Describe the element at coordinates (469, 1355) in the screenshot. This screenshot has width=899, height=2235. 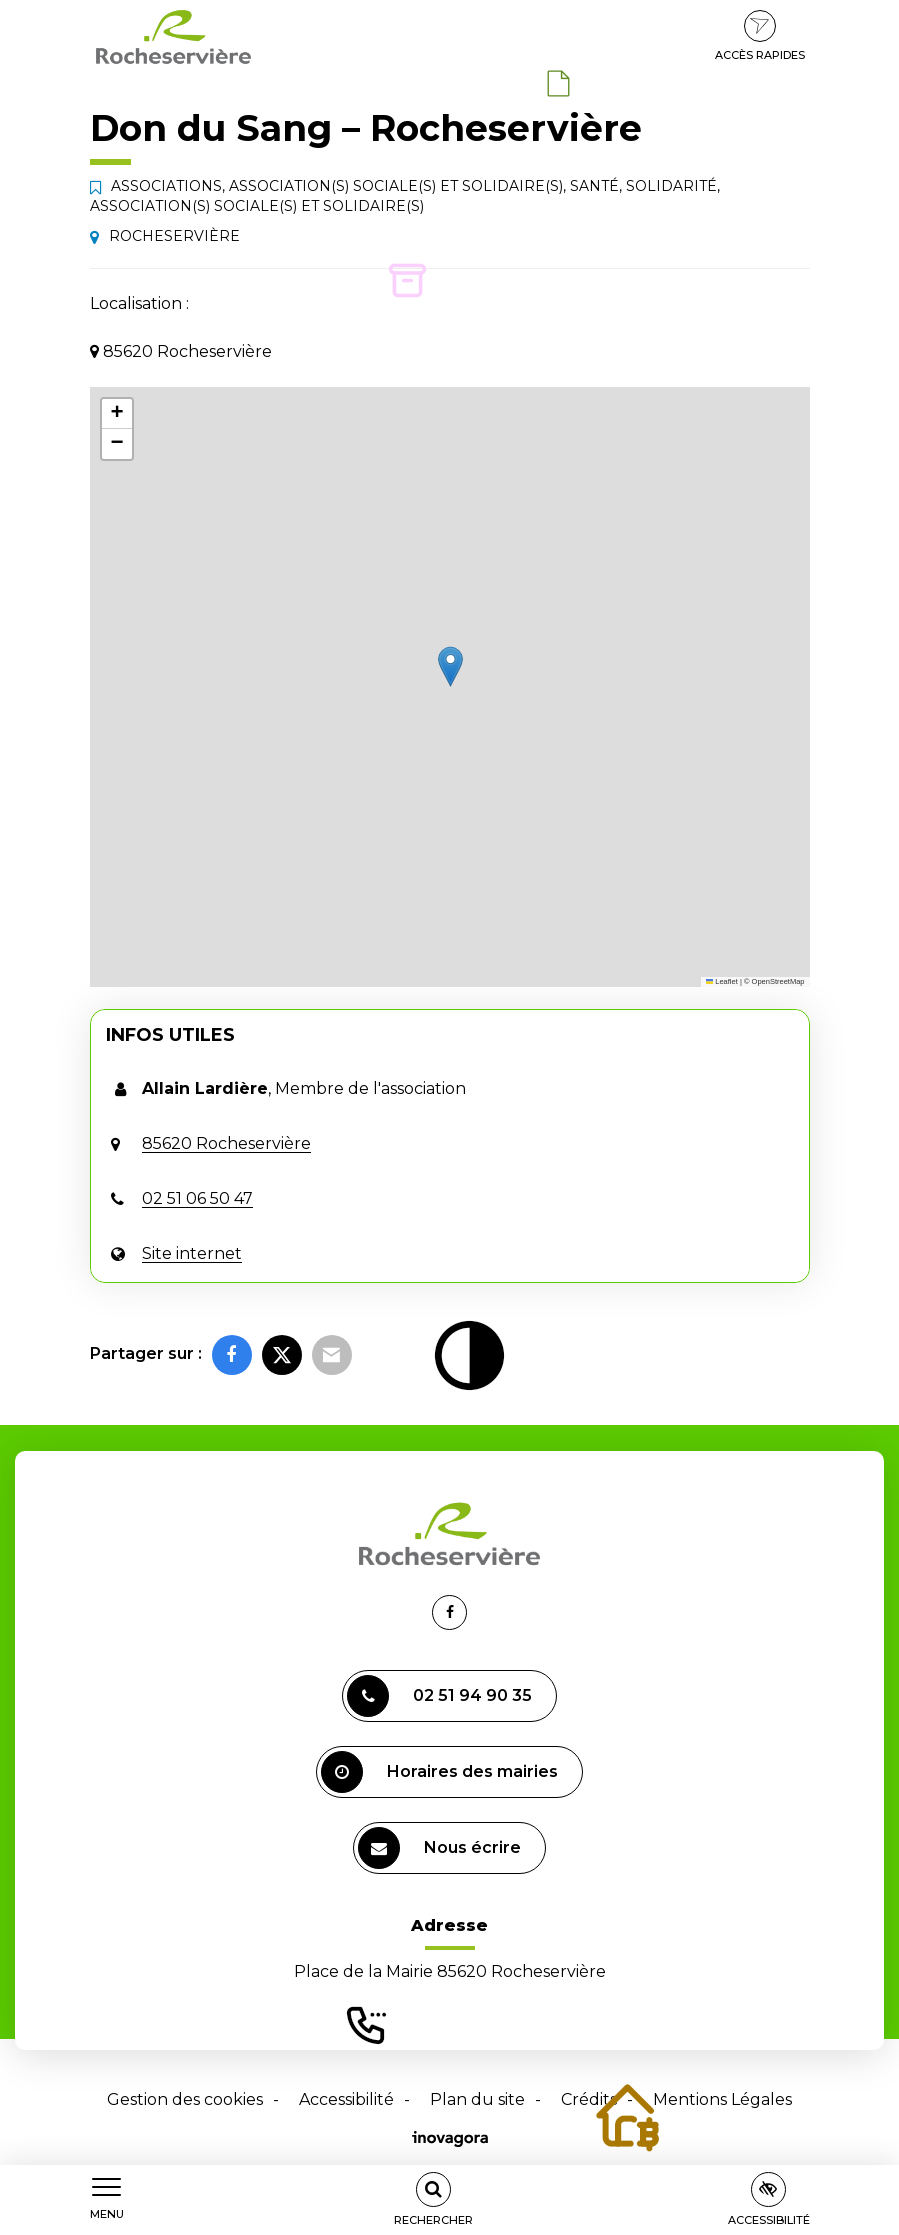
I see `adjust display brightness to 50%` at that location.